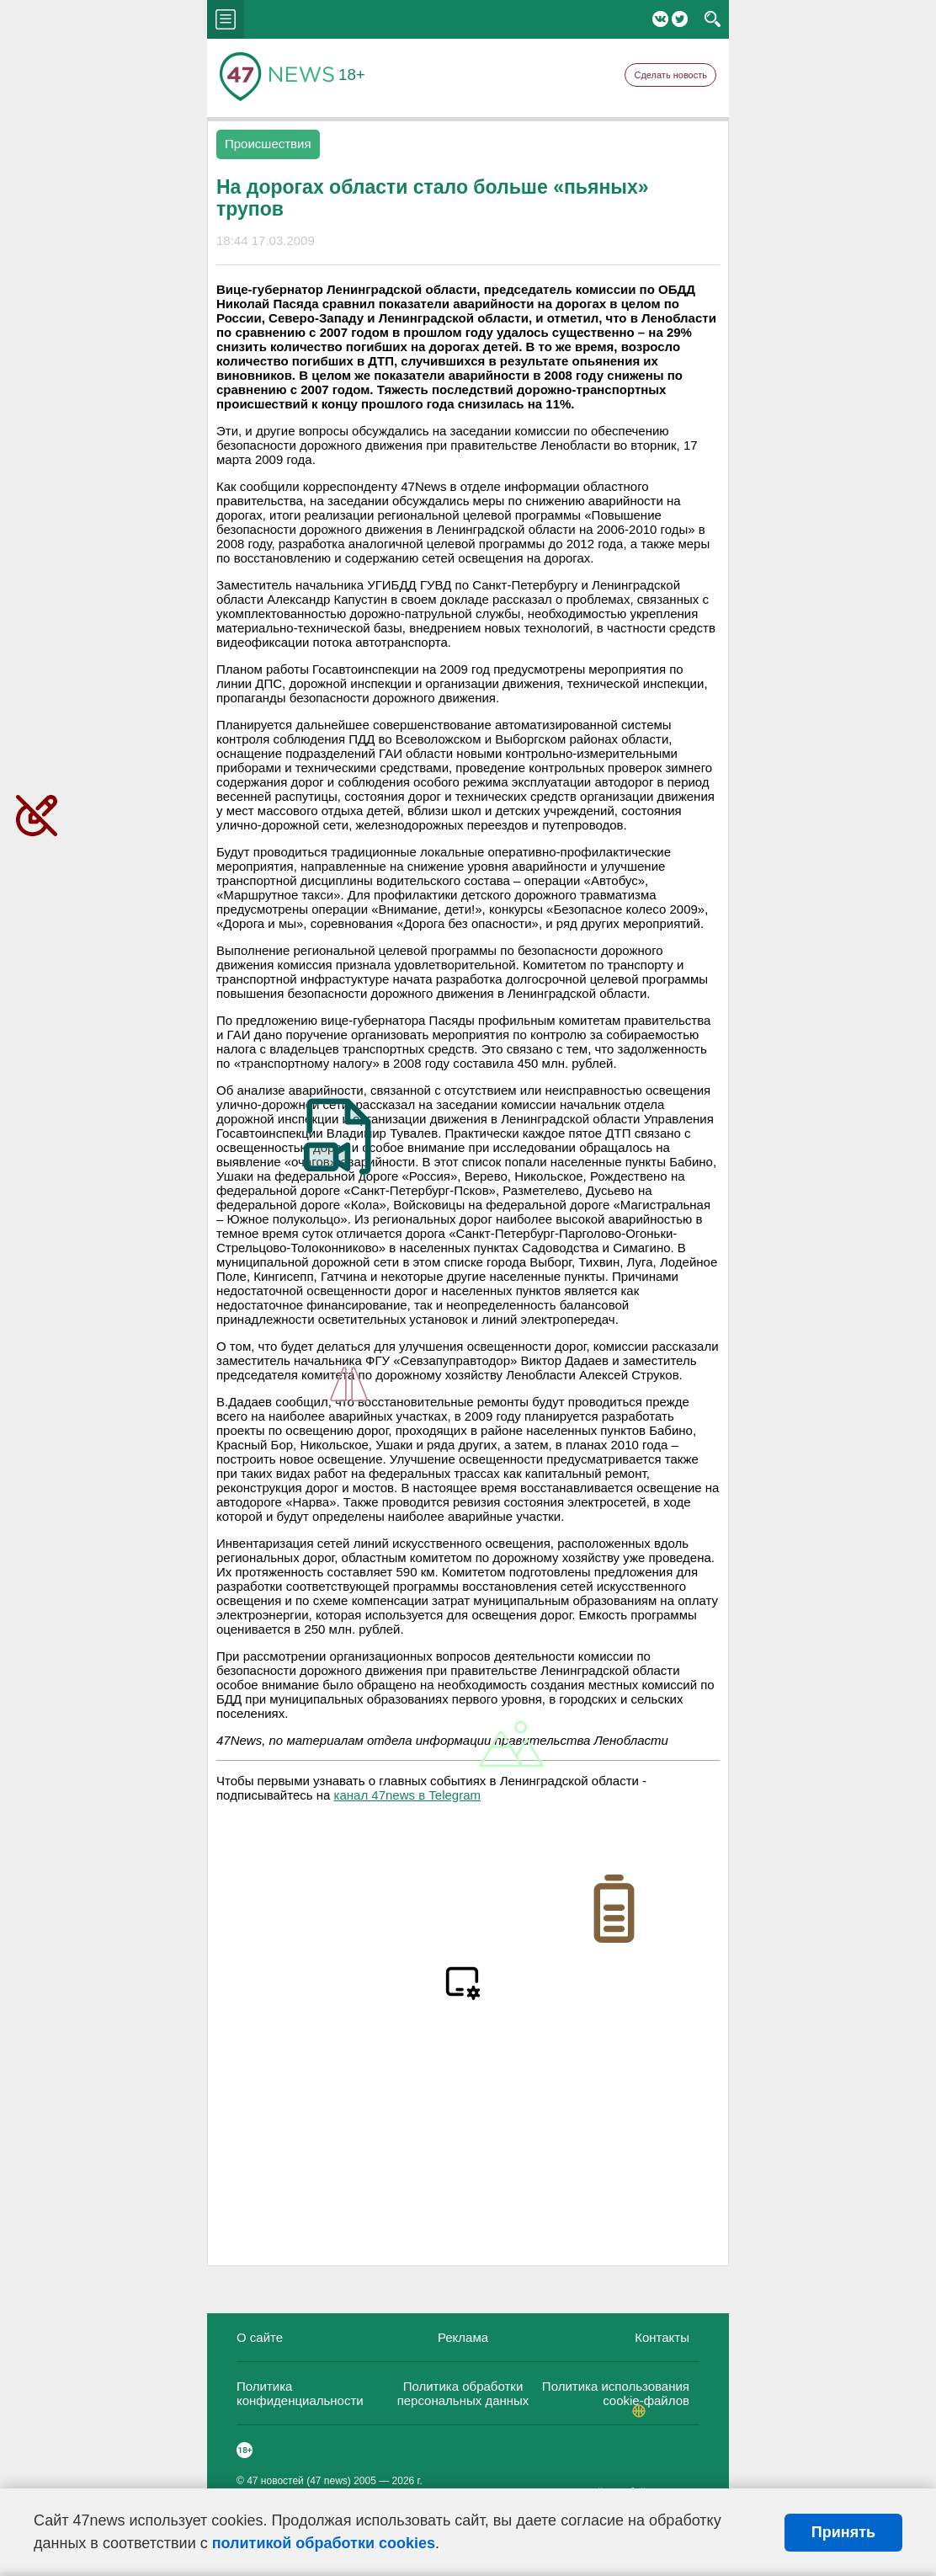  I want to click on video file attachment, so click(338, 1136).